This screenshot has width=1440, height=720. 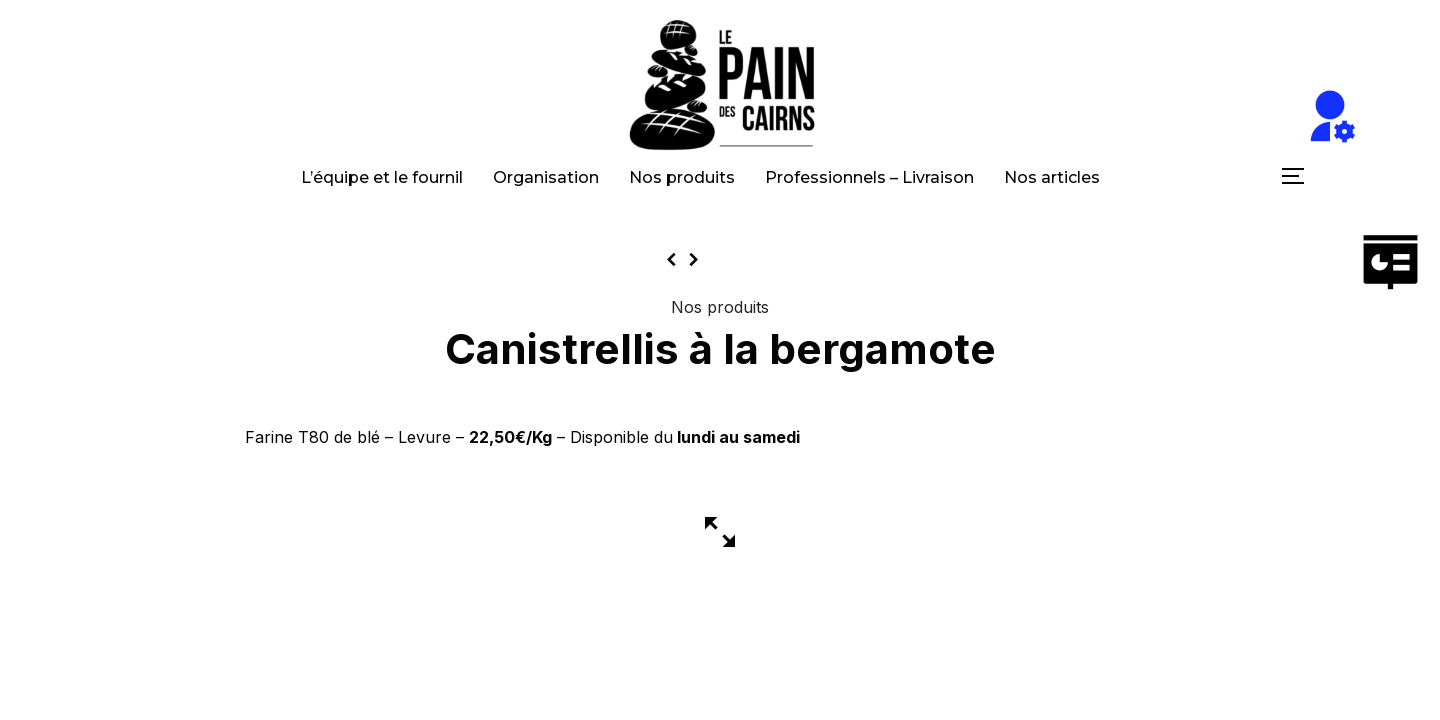 What do you see at coordinates (1390, 259) in the screenshot?
I see `start a presentation slideshow` at bounding box center [1390, 259].